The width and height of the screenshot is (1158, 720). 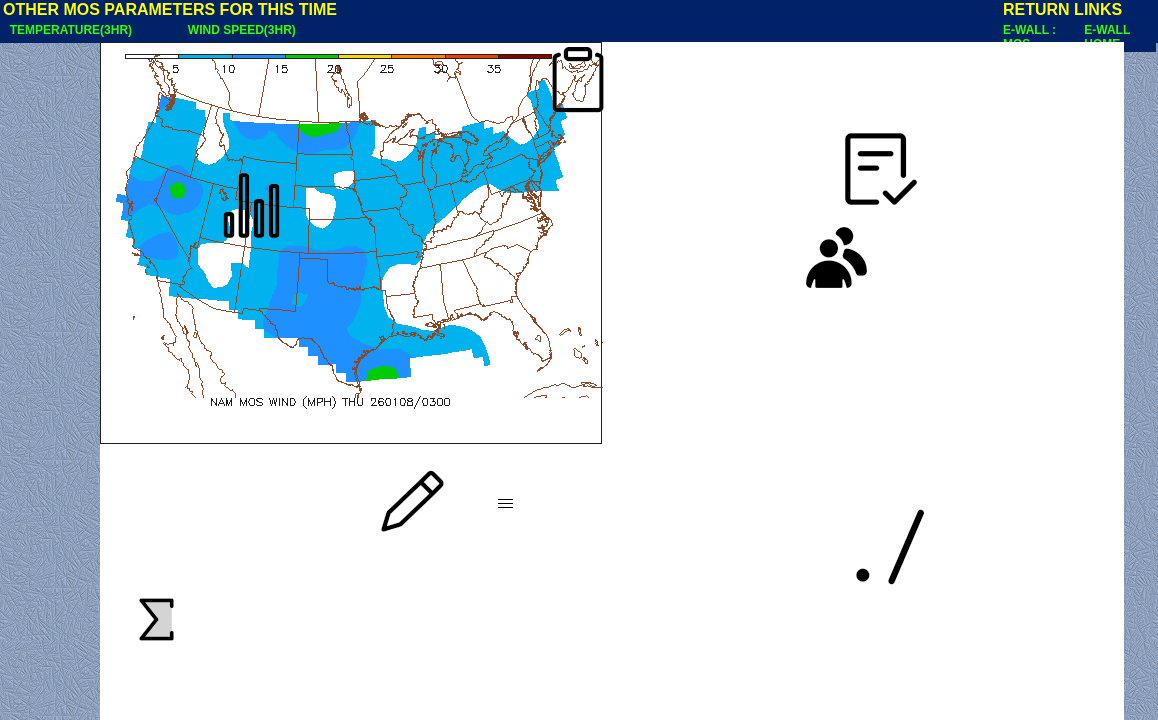 What do you see at coordinates (891, 547) in the screenshot?
I see `indicates a relative file path reference` at bounding box center [891, 547].